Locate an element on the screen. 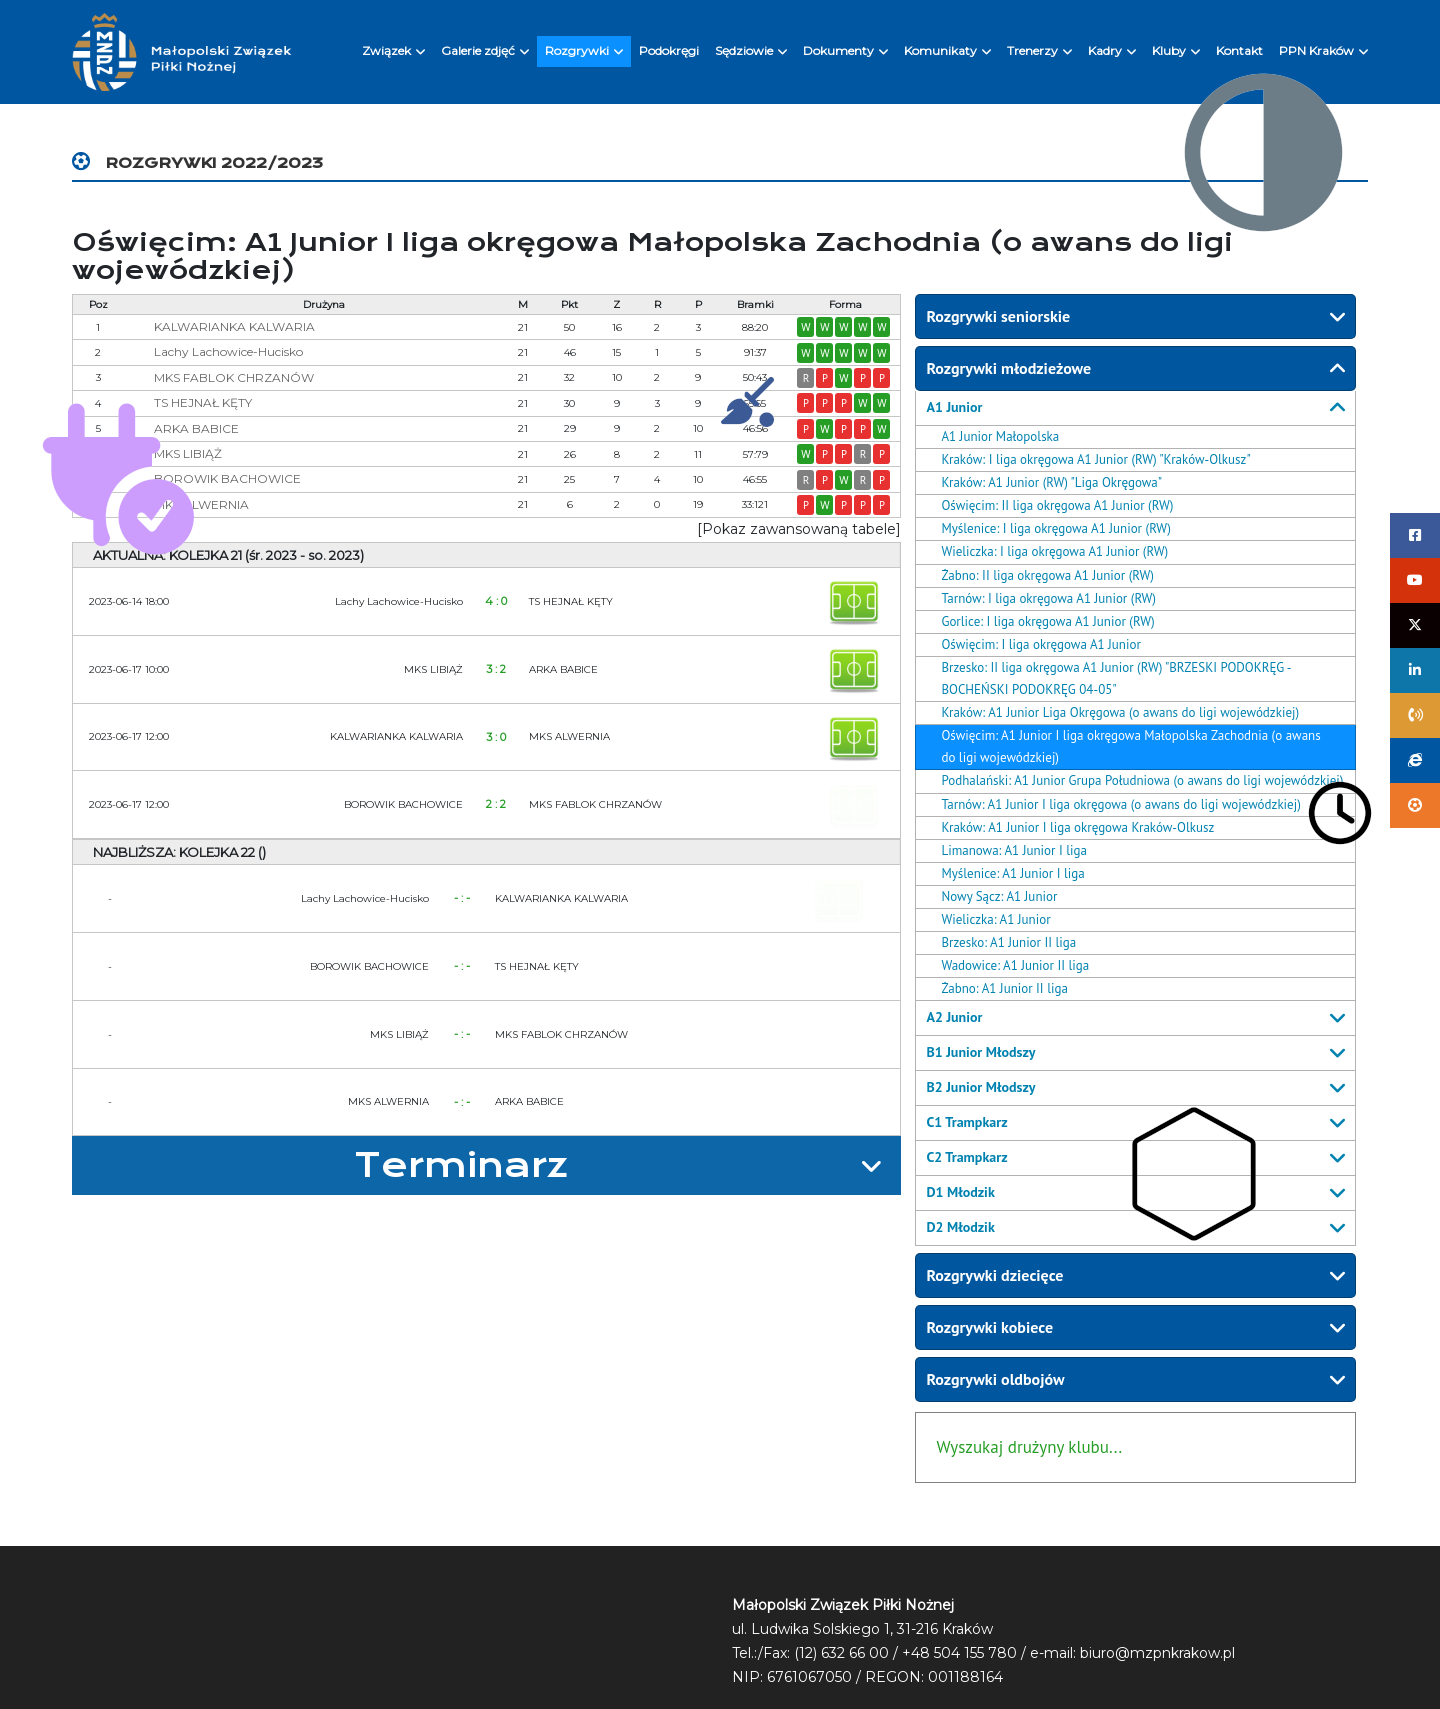 This screenshot has height=1709, width=1440. access broomball game or sport features is located at coordinates (747, 400).